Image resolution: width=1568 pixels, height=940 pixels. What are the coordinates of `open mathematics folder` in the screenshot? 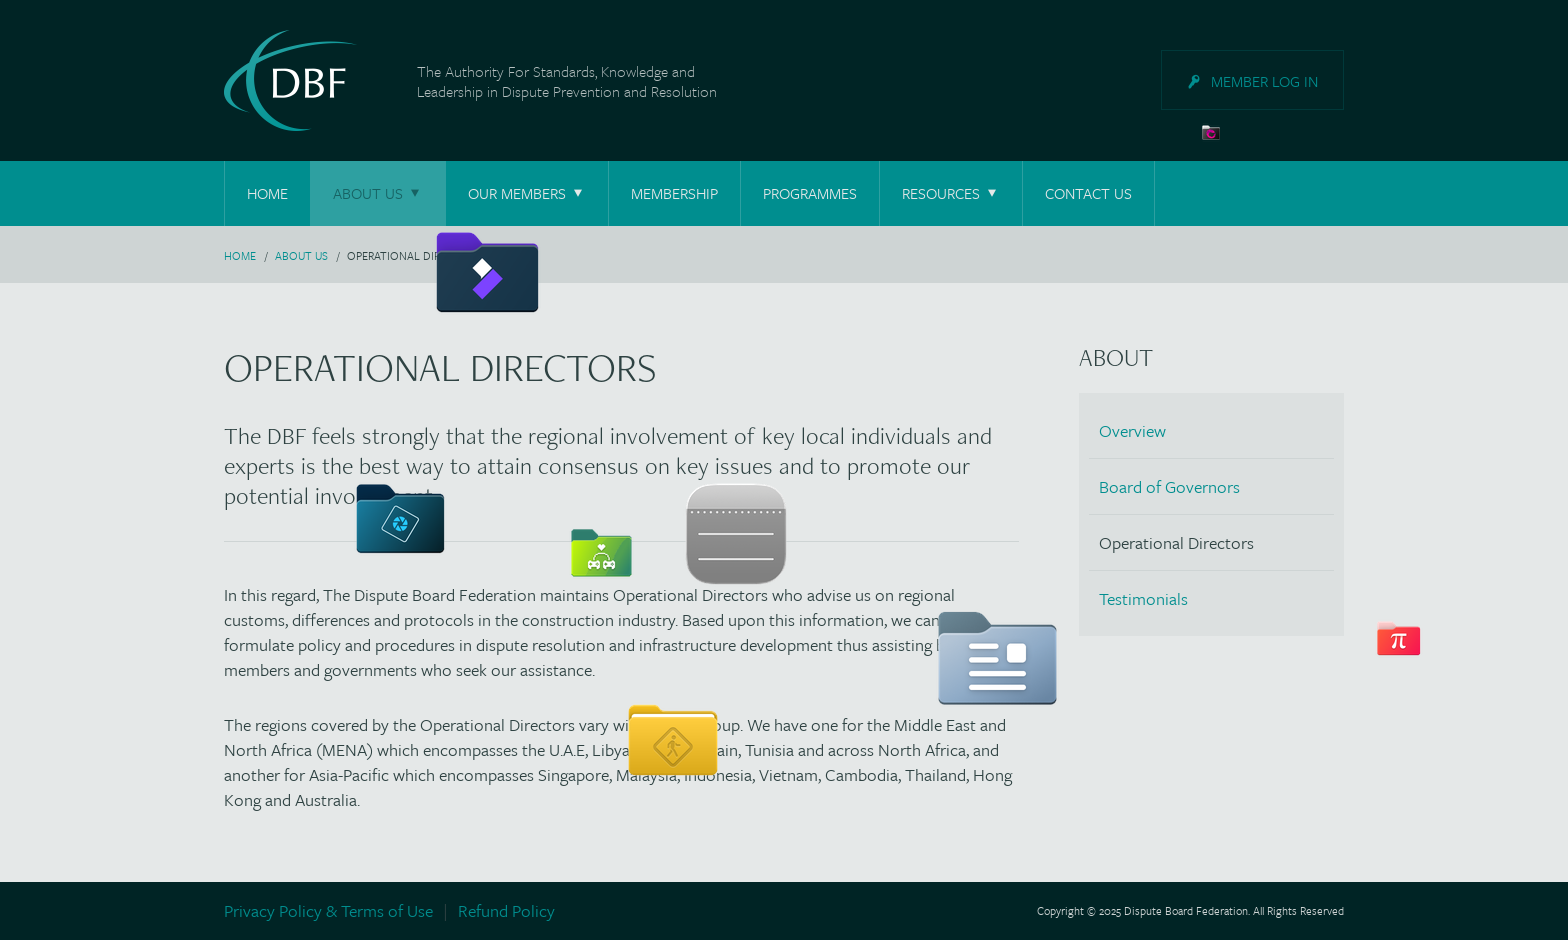 It's located at (1398, 639).